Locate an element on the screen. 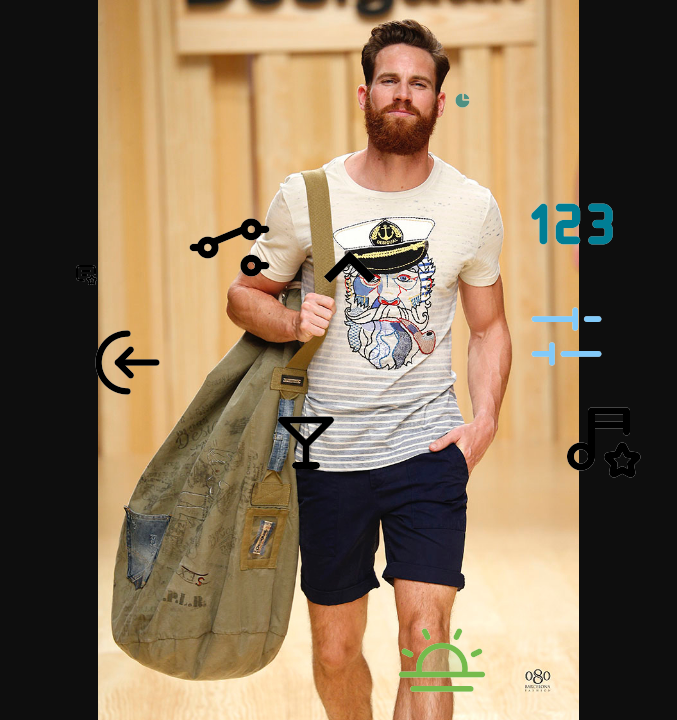 Image resolution: width=677 pixels, height=720 pixels. switch to numeric input mode is located at coordinates (572, 224).